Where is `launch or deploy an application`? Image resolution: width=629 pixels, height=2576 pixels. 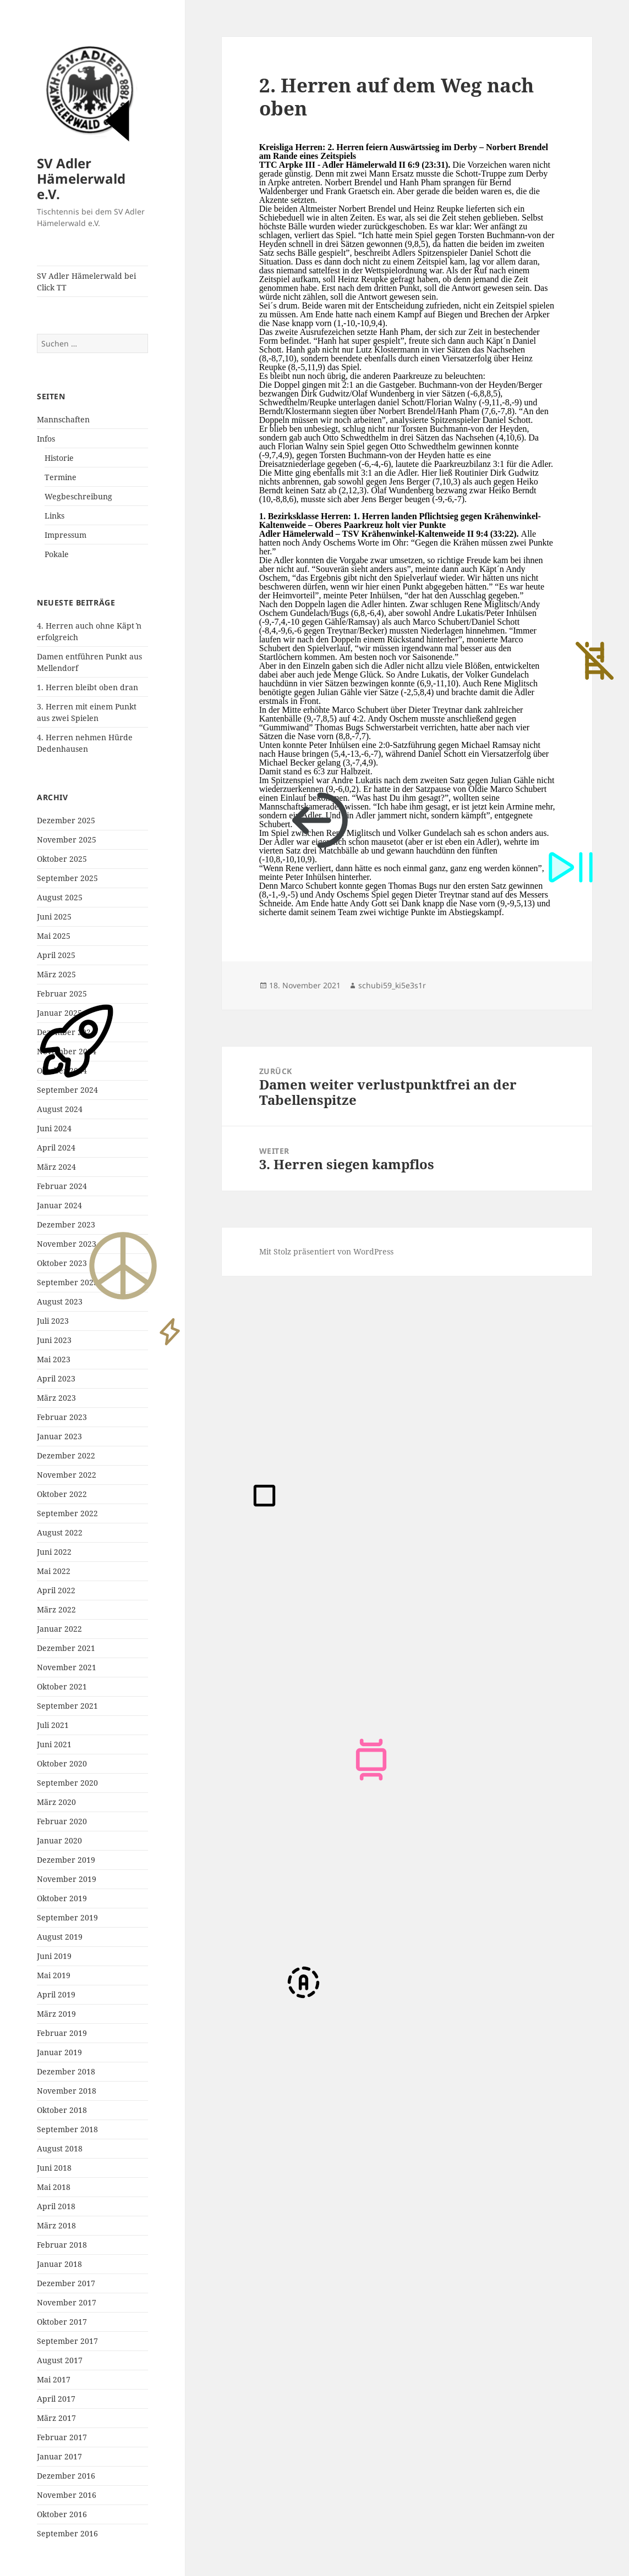 launch or deploy an application is located at coordinates (76, 1041).